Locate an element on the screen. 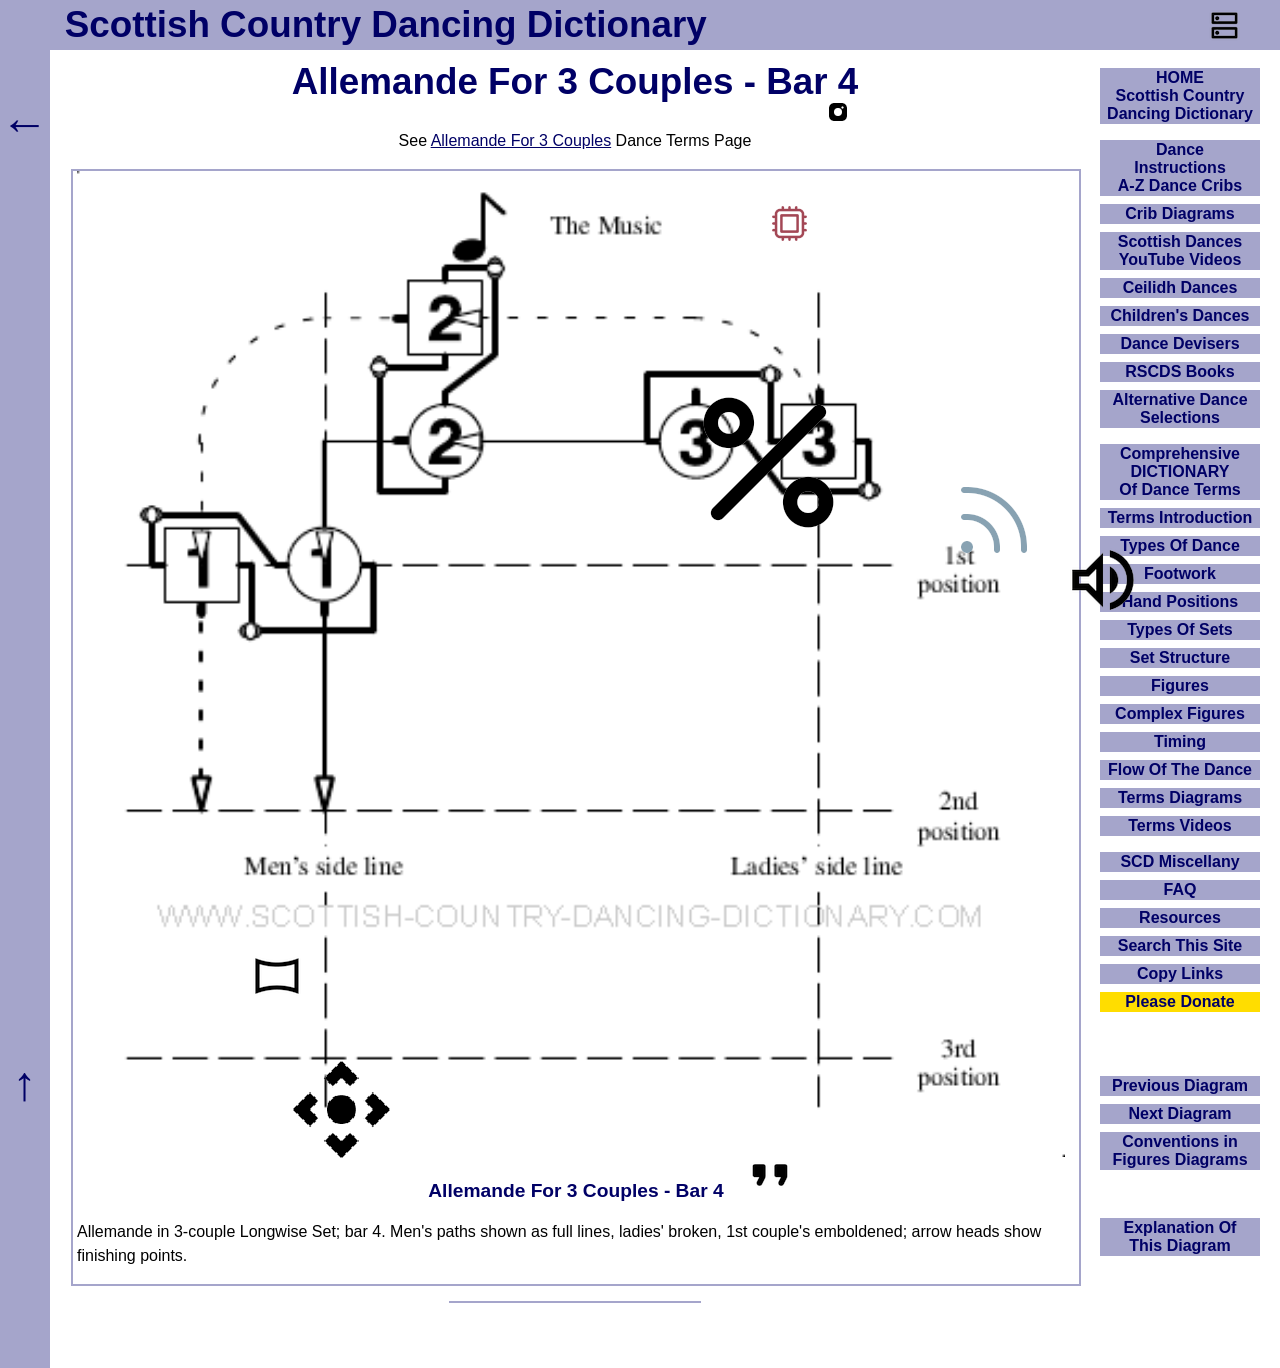 The height and width of the screenshot is (1368, 1280). open instagram app is located at coordinates (838, 112).